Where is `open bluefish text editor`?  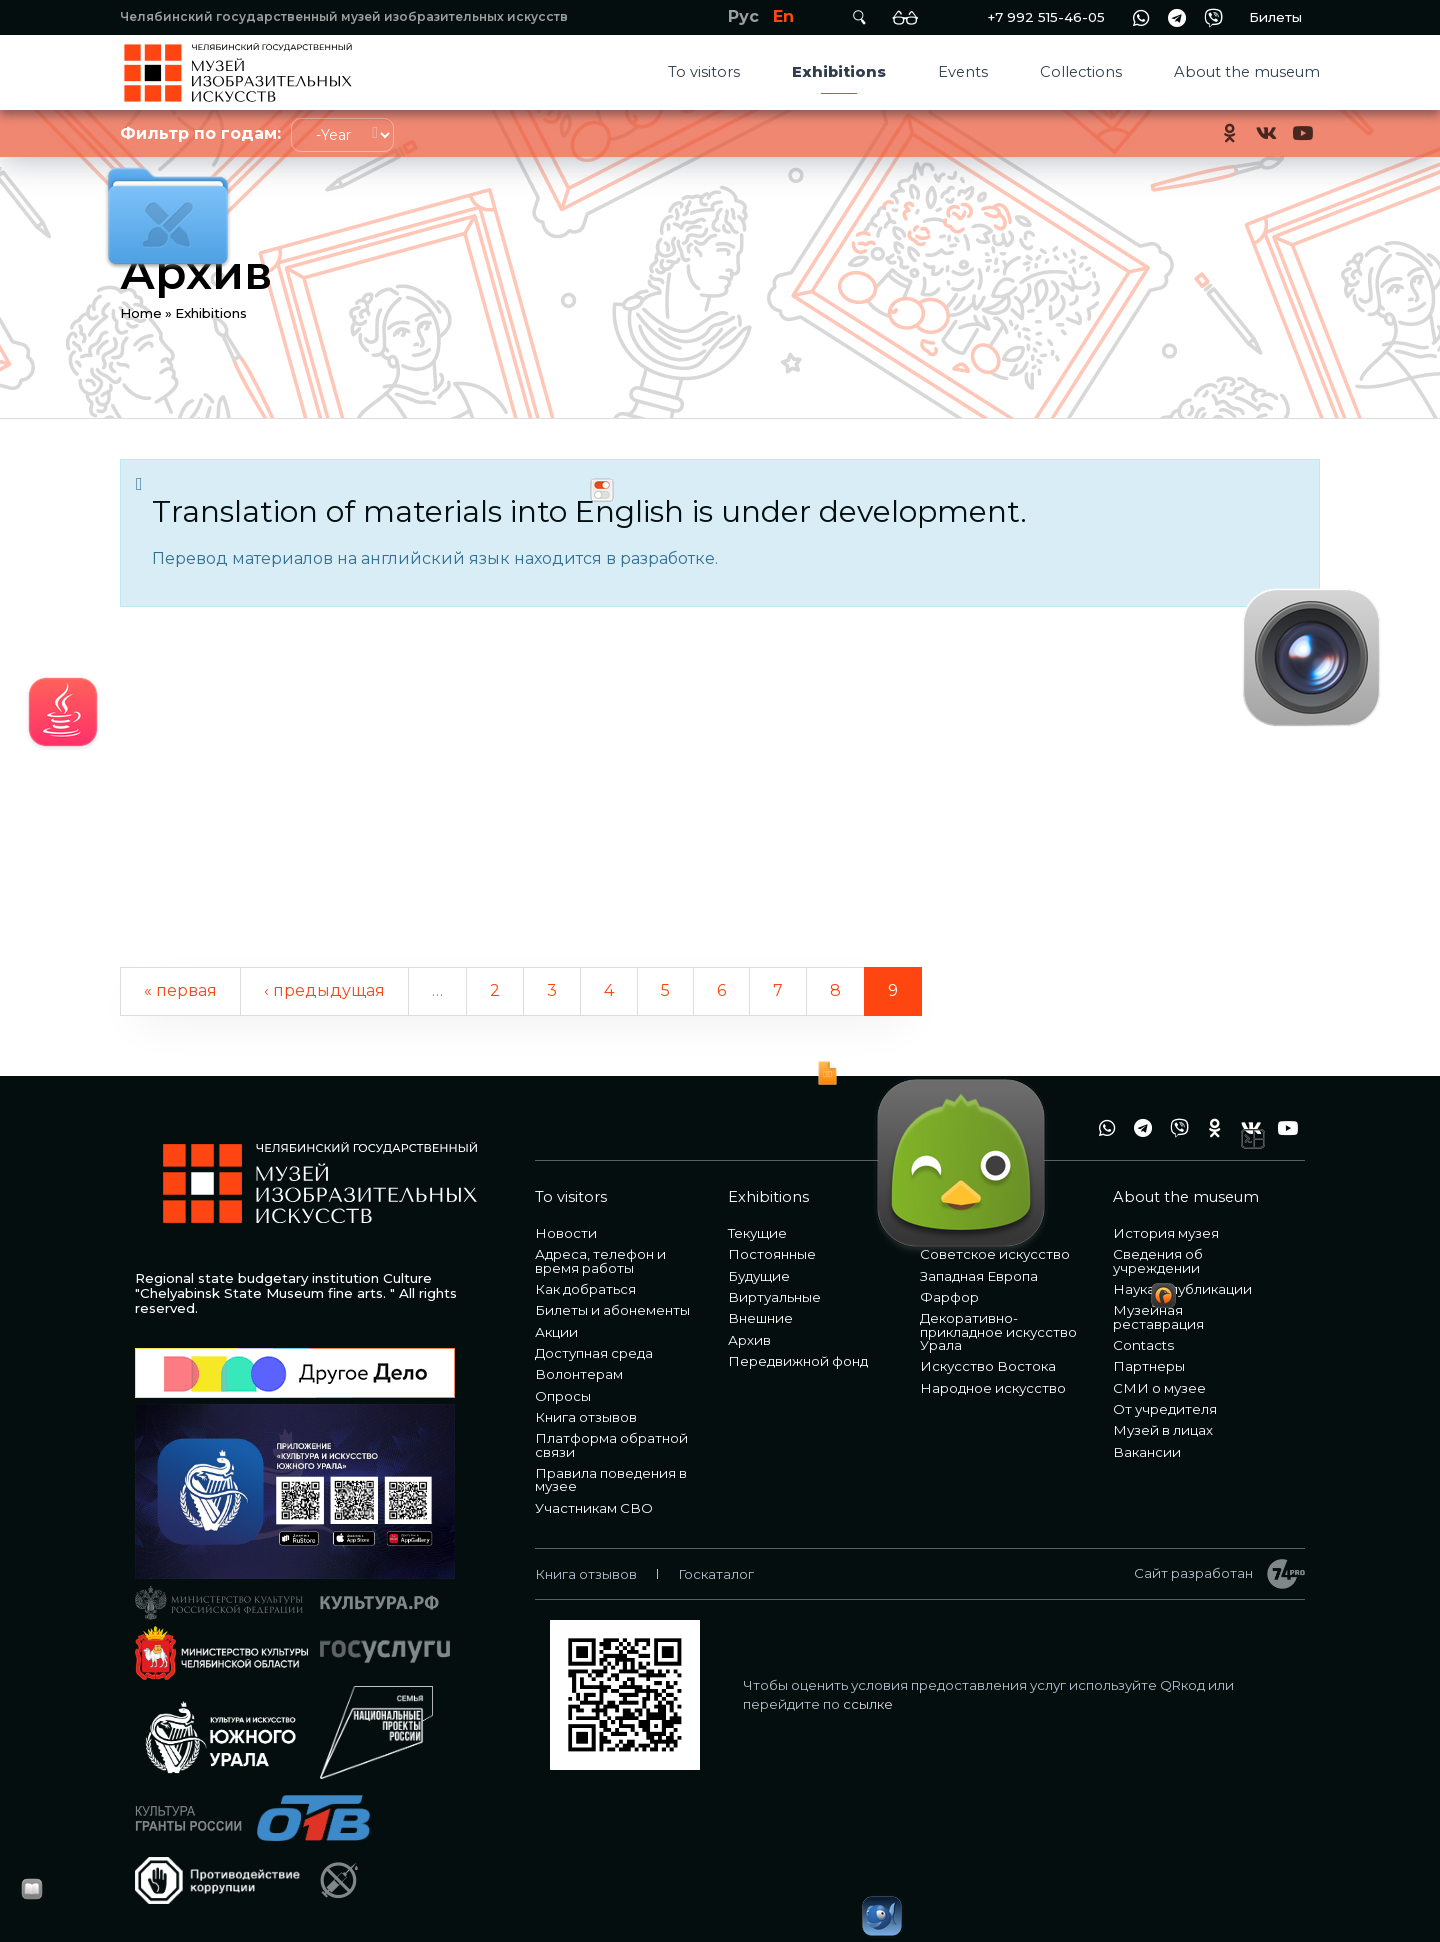 open bluefish text editor is located at coordinates (882, 1916).